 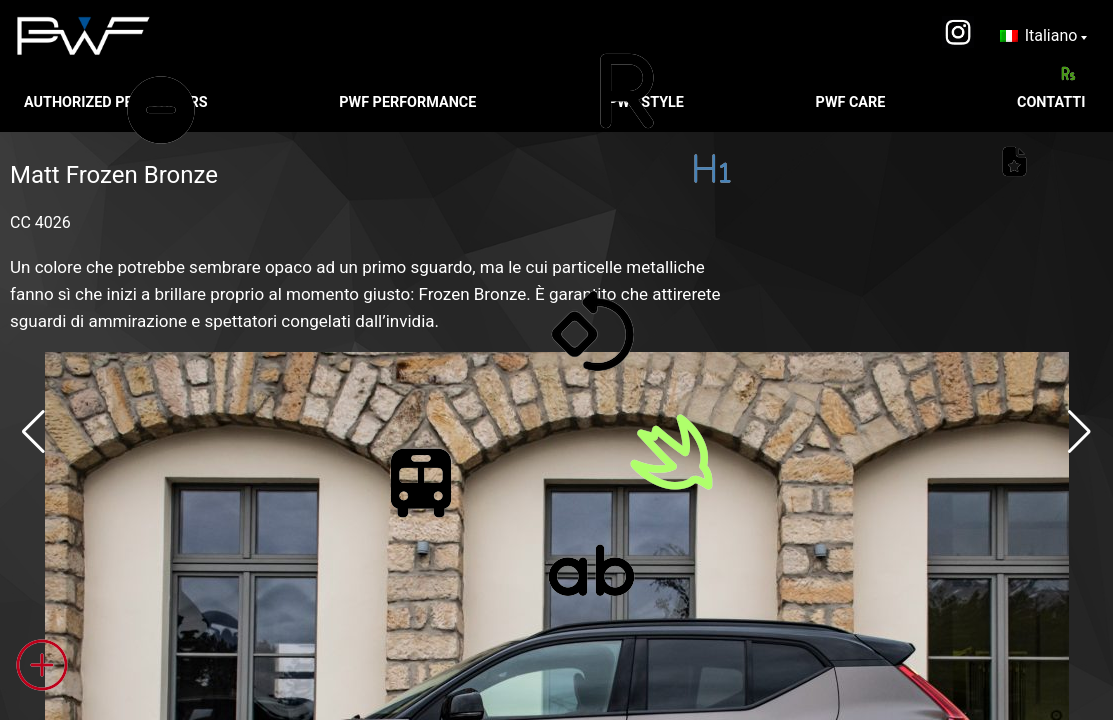 I want to click on view bus routes or schedules, so click(x=421, y=483).